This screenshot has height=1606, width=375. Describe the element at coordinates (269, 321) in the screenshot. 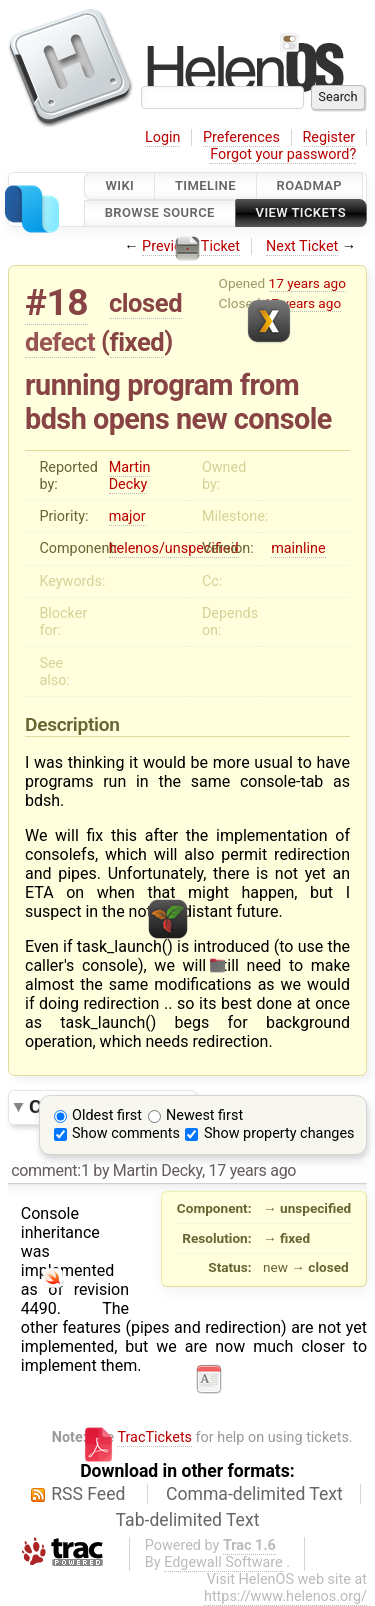

I see `open plex media server` at that location.